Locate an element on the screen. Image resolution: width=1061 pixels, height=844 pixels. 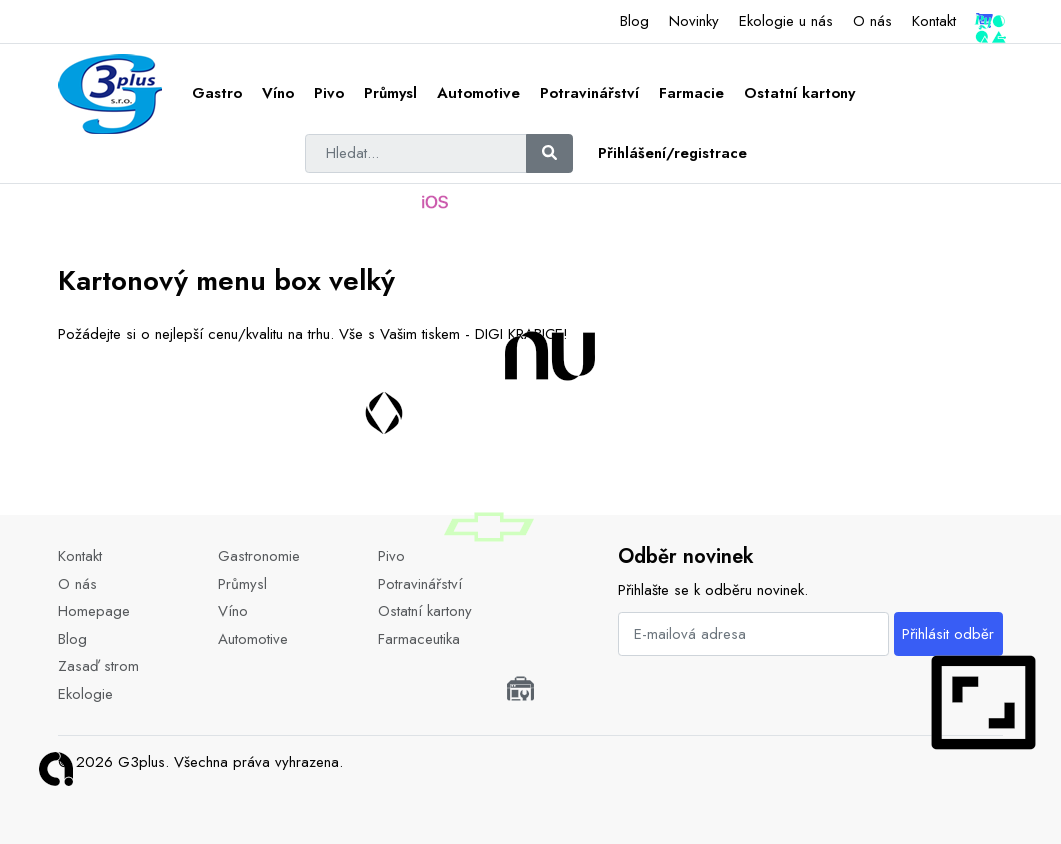
chevrolet brand logo is located at coordinates (489, 527).